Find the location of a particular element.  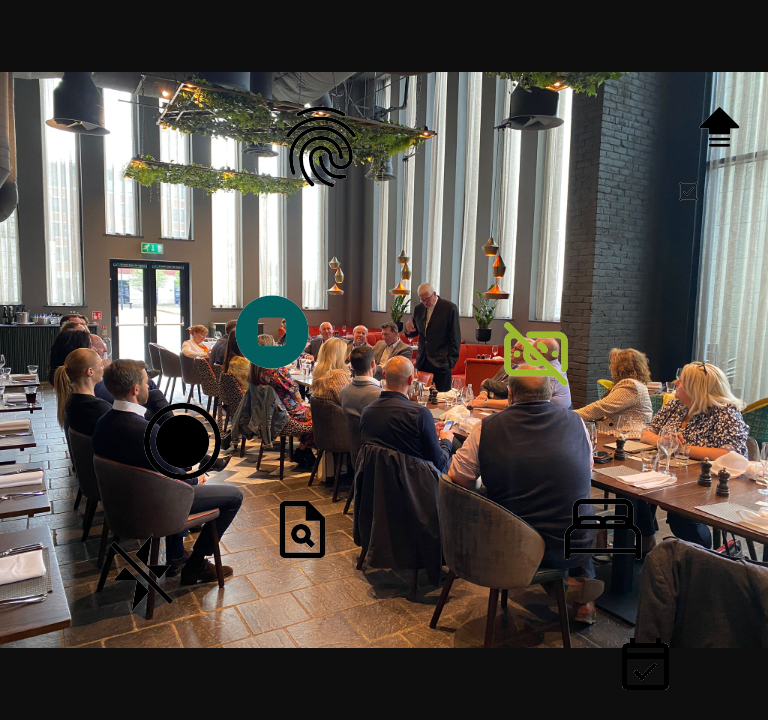

disable camera flash is located at coordinates (142, 573).